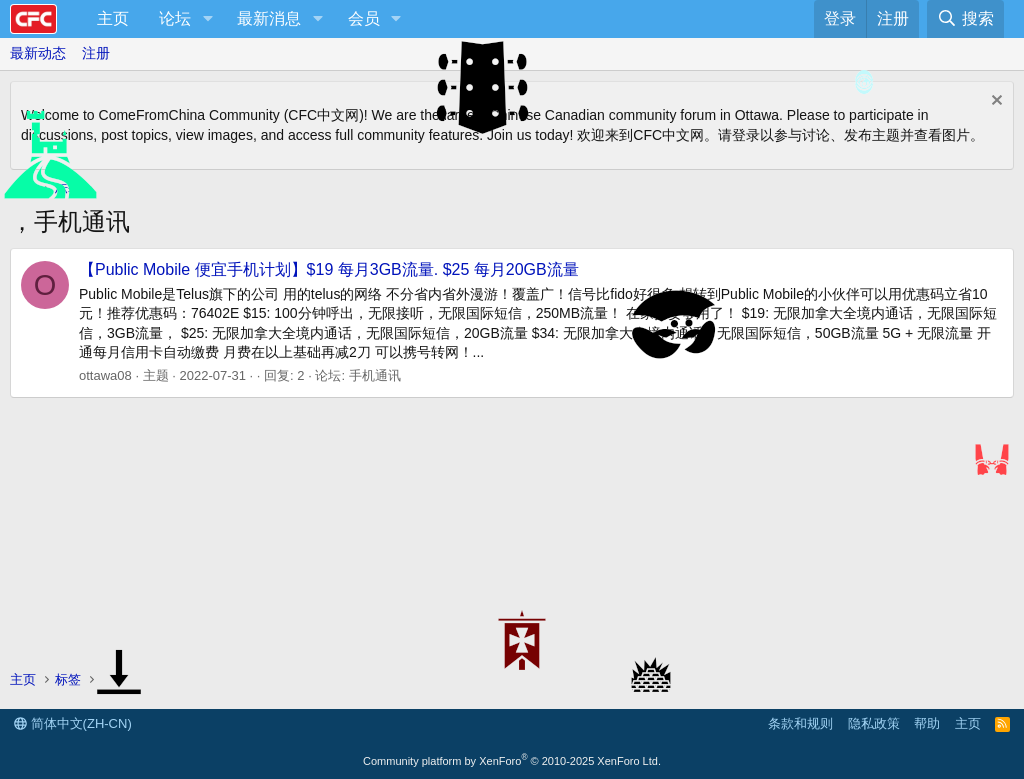 Image resolution: width=1024 pixels, height=779 pixels. Describe the element at coordinates (864, 82) in the screenshot. I see `select cyclops character or creature type` at that location.